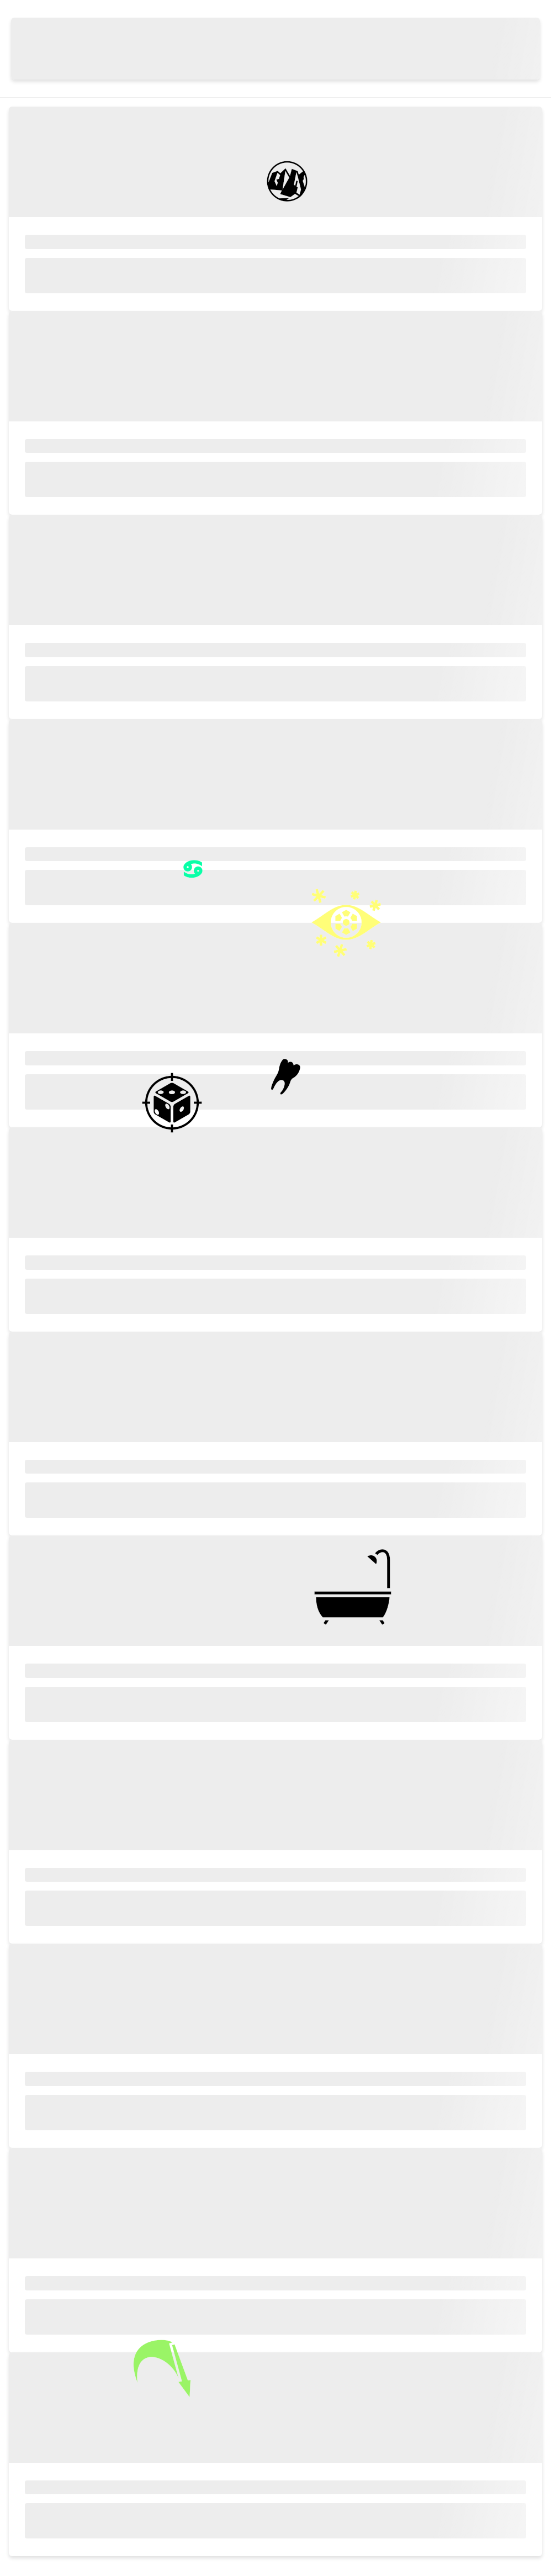 This screenshot has width=551, height=2576. Describe the element at coordinates (172, 1102) in the screenshot. I see `target a random selection or dice roll` at that location.